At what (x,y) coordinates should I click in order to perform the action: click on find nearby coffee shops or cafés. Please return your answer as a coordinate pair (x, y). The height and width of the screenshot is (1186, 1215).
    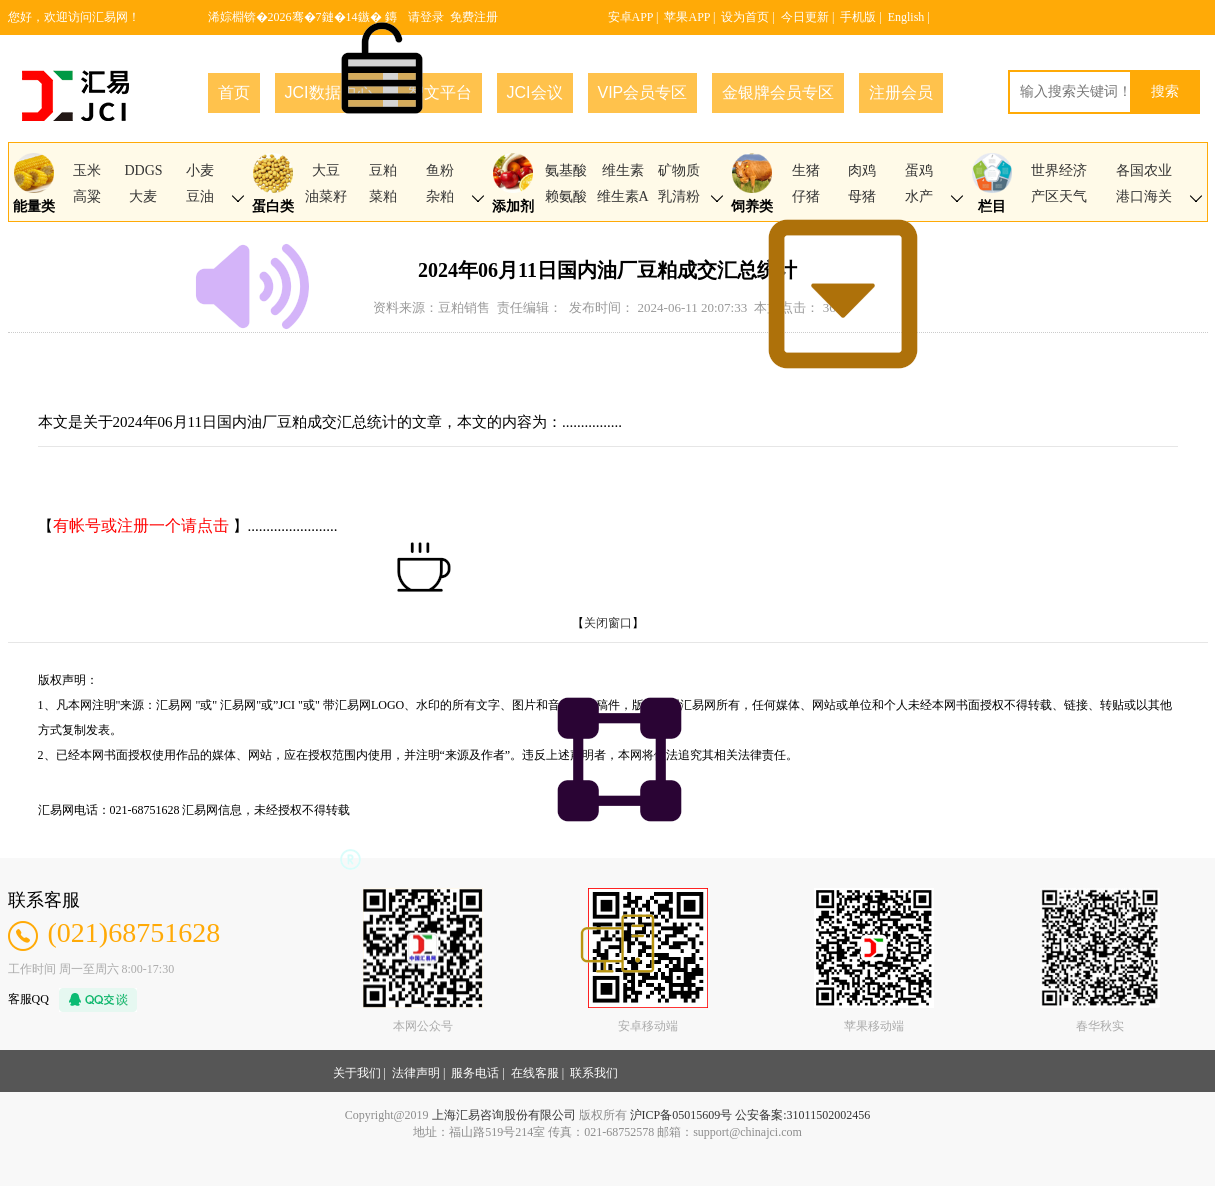
    Looking at the image, I should click on (422, 569).